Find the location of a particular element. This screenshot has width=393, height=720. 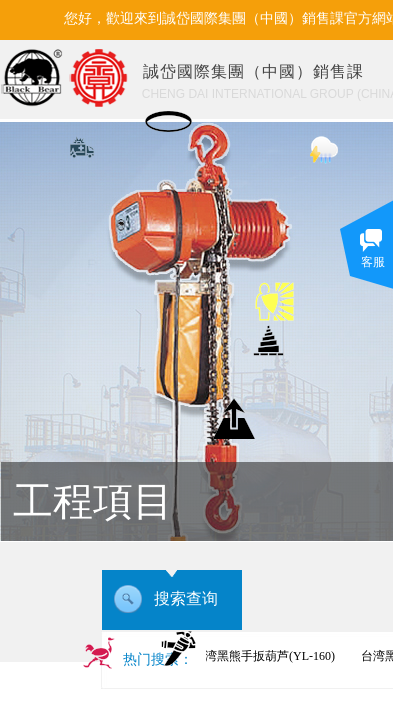

request emergency medical services is located at coordinates (82, 147).